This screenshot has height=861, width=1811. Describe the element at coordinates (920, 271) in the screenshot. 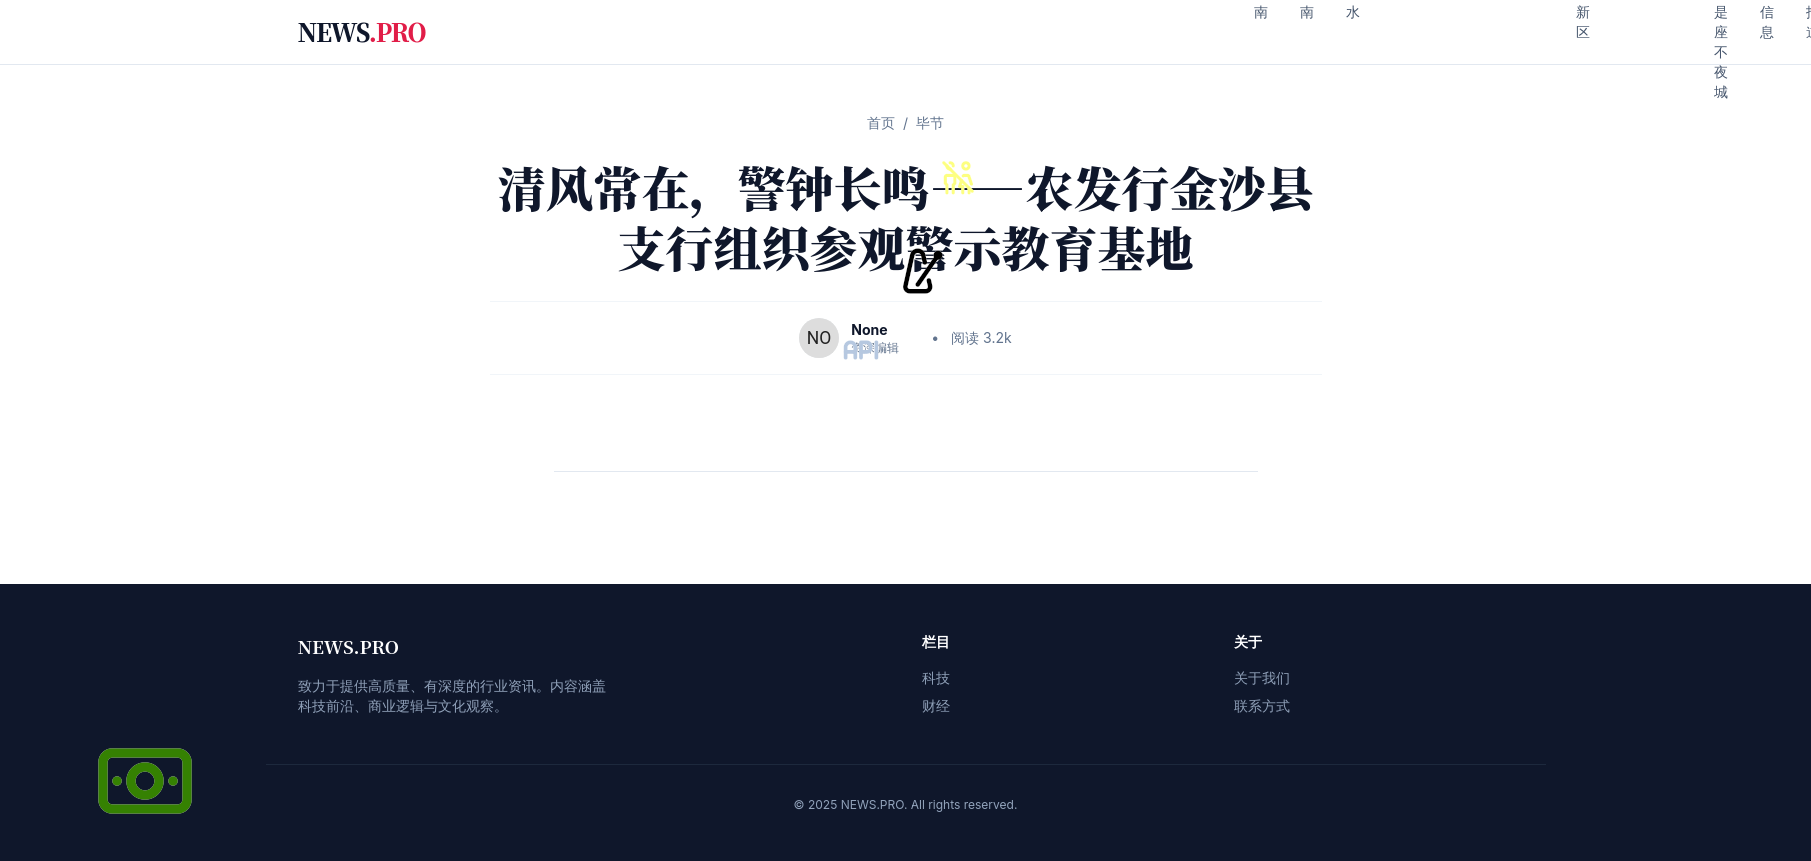

I see `adjust tempo or timing settings` at that location.